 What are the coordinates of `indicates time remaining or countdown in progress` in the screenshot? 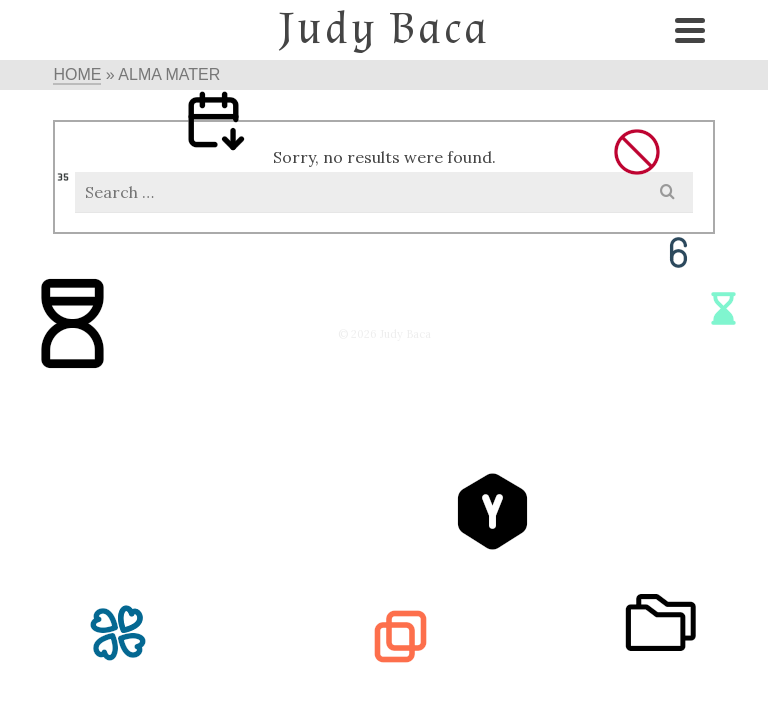 It's located at (723, 308).